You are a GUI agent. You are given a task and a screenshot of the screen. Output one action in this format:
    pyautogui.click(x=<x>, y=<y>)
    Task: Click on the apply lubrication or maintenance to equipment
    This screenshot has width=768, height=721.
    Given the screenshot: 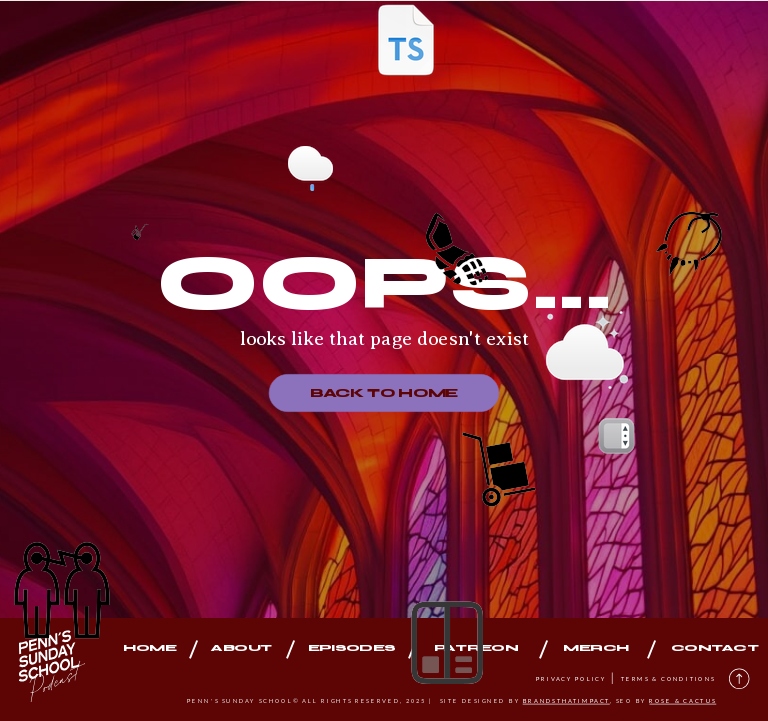 What is the action you would take?
    pyautogui.click(x=140, y=232)
    